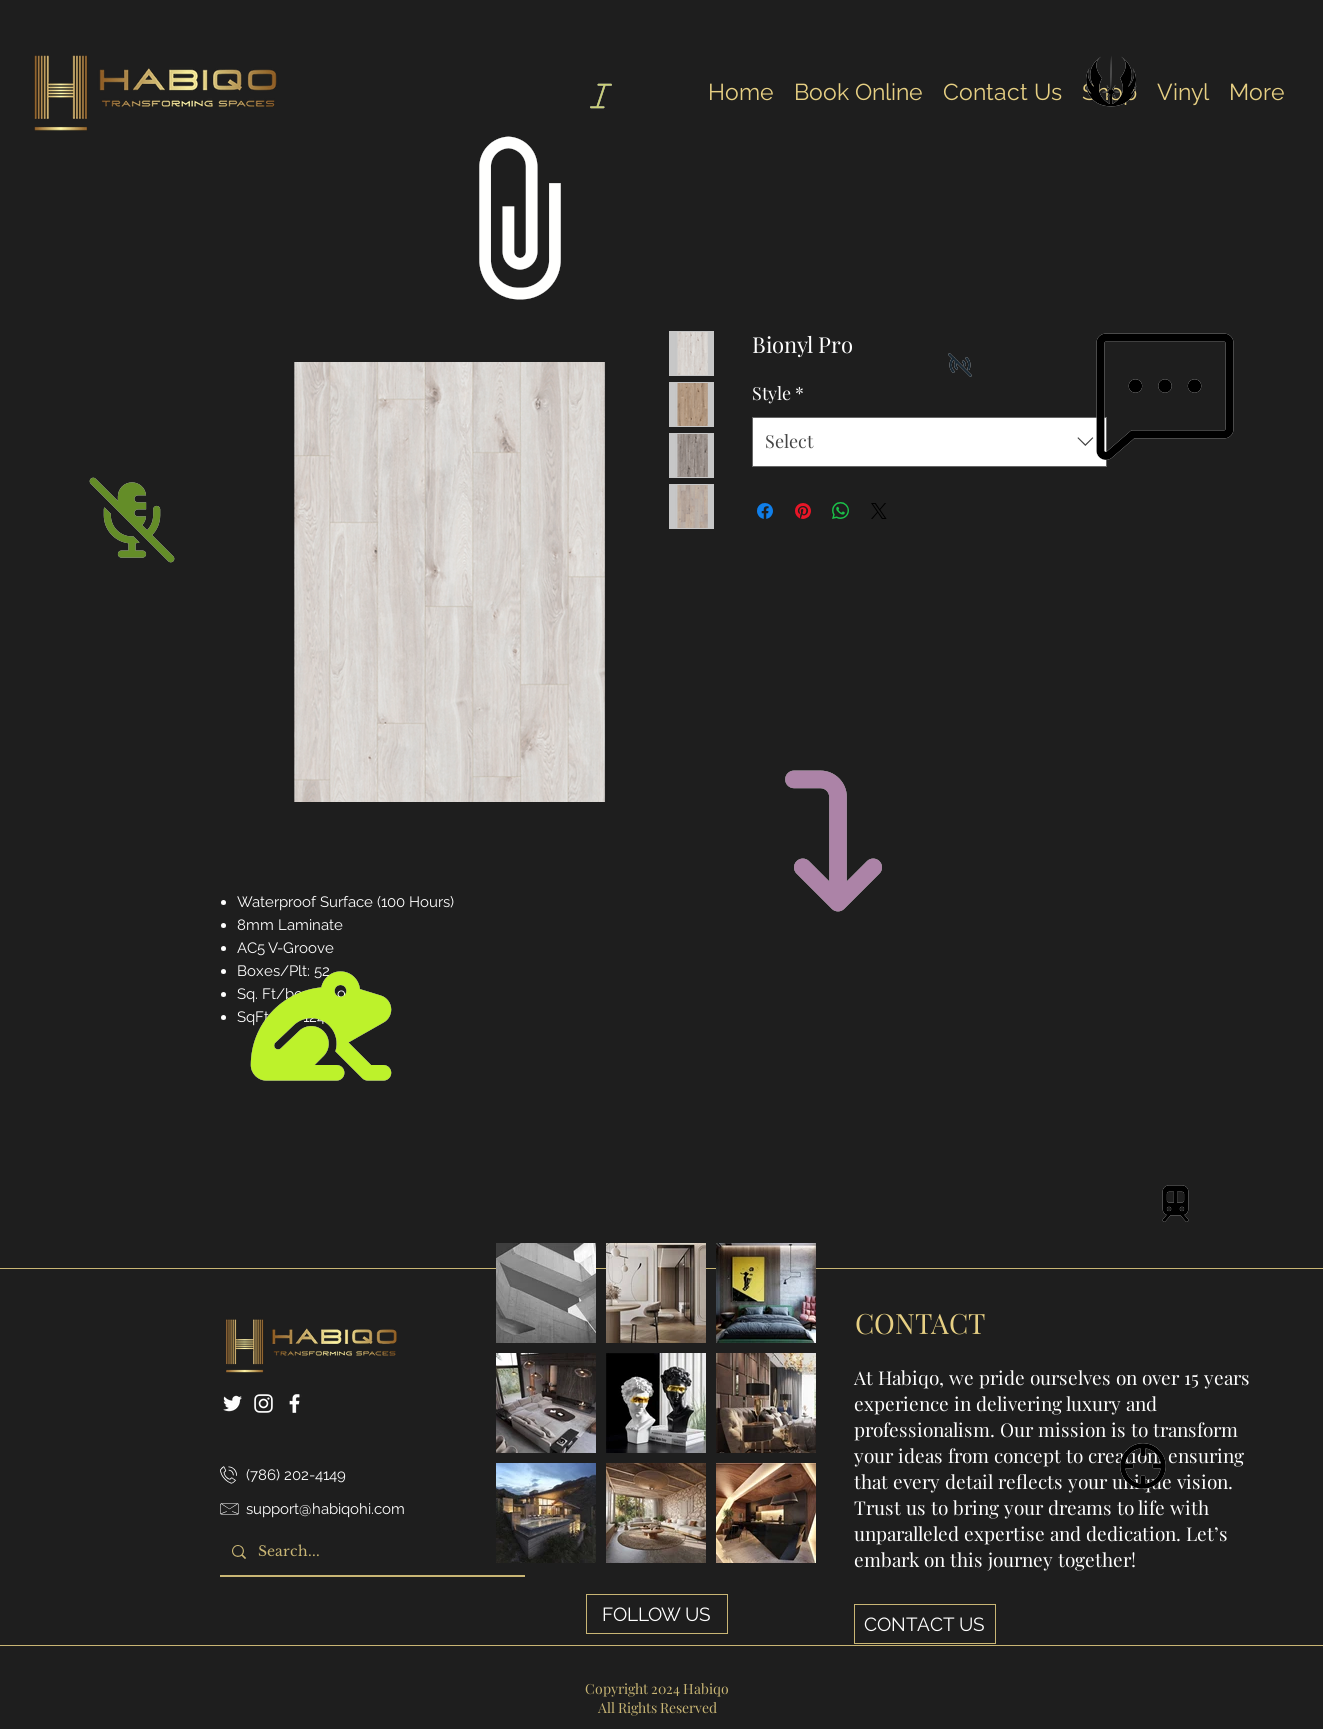 The image size is (1323, 1729). What do you see at coordinates (132, 520) in the screenshot?
I see `mute your microphone` at bounding box center [132, 520].